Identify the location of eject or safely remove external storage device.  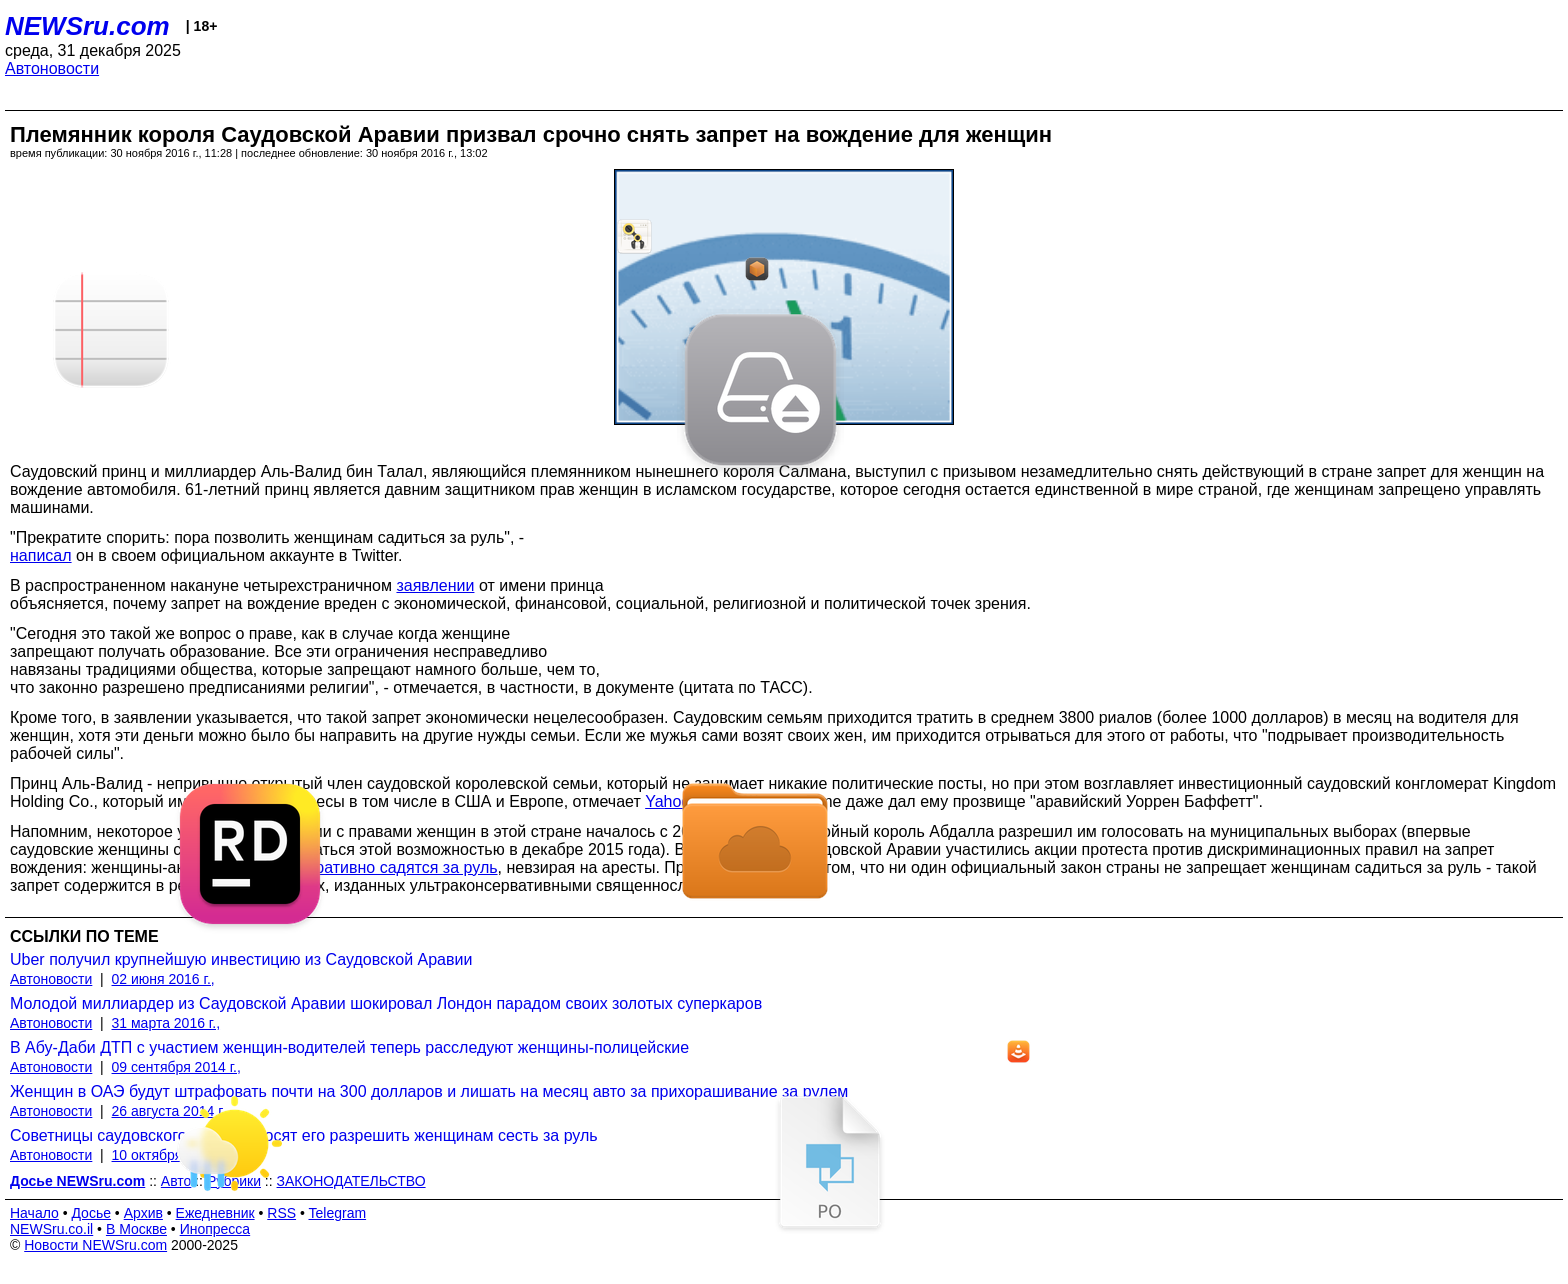
(760, 392).